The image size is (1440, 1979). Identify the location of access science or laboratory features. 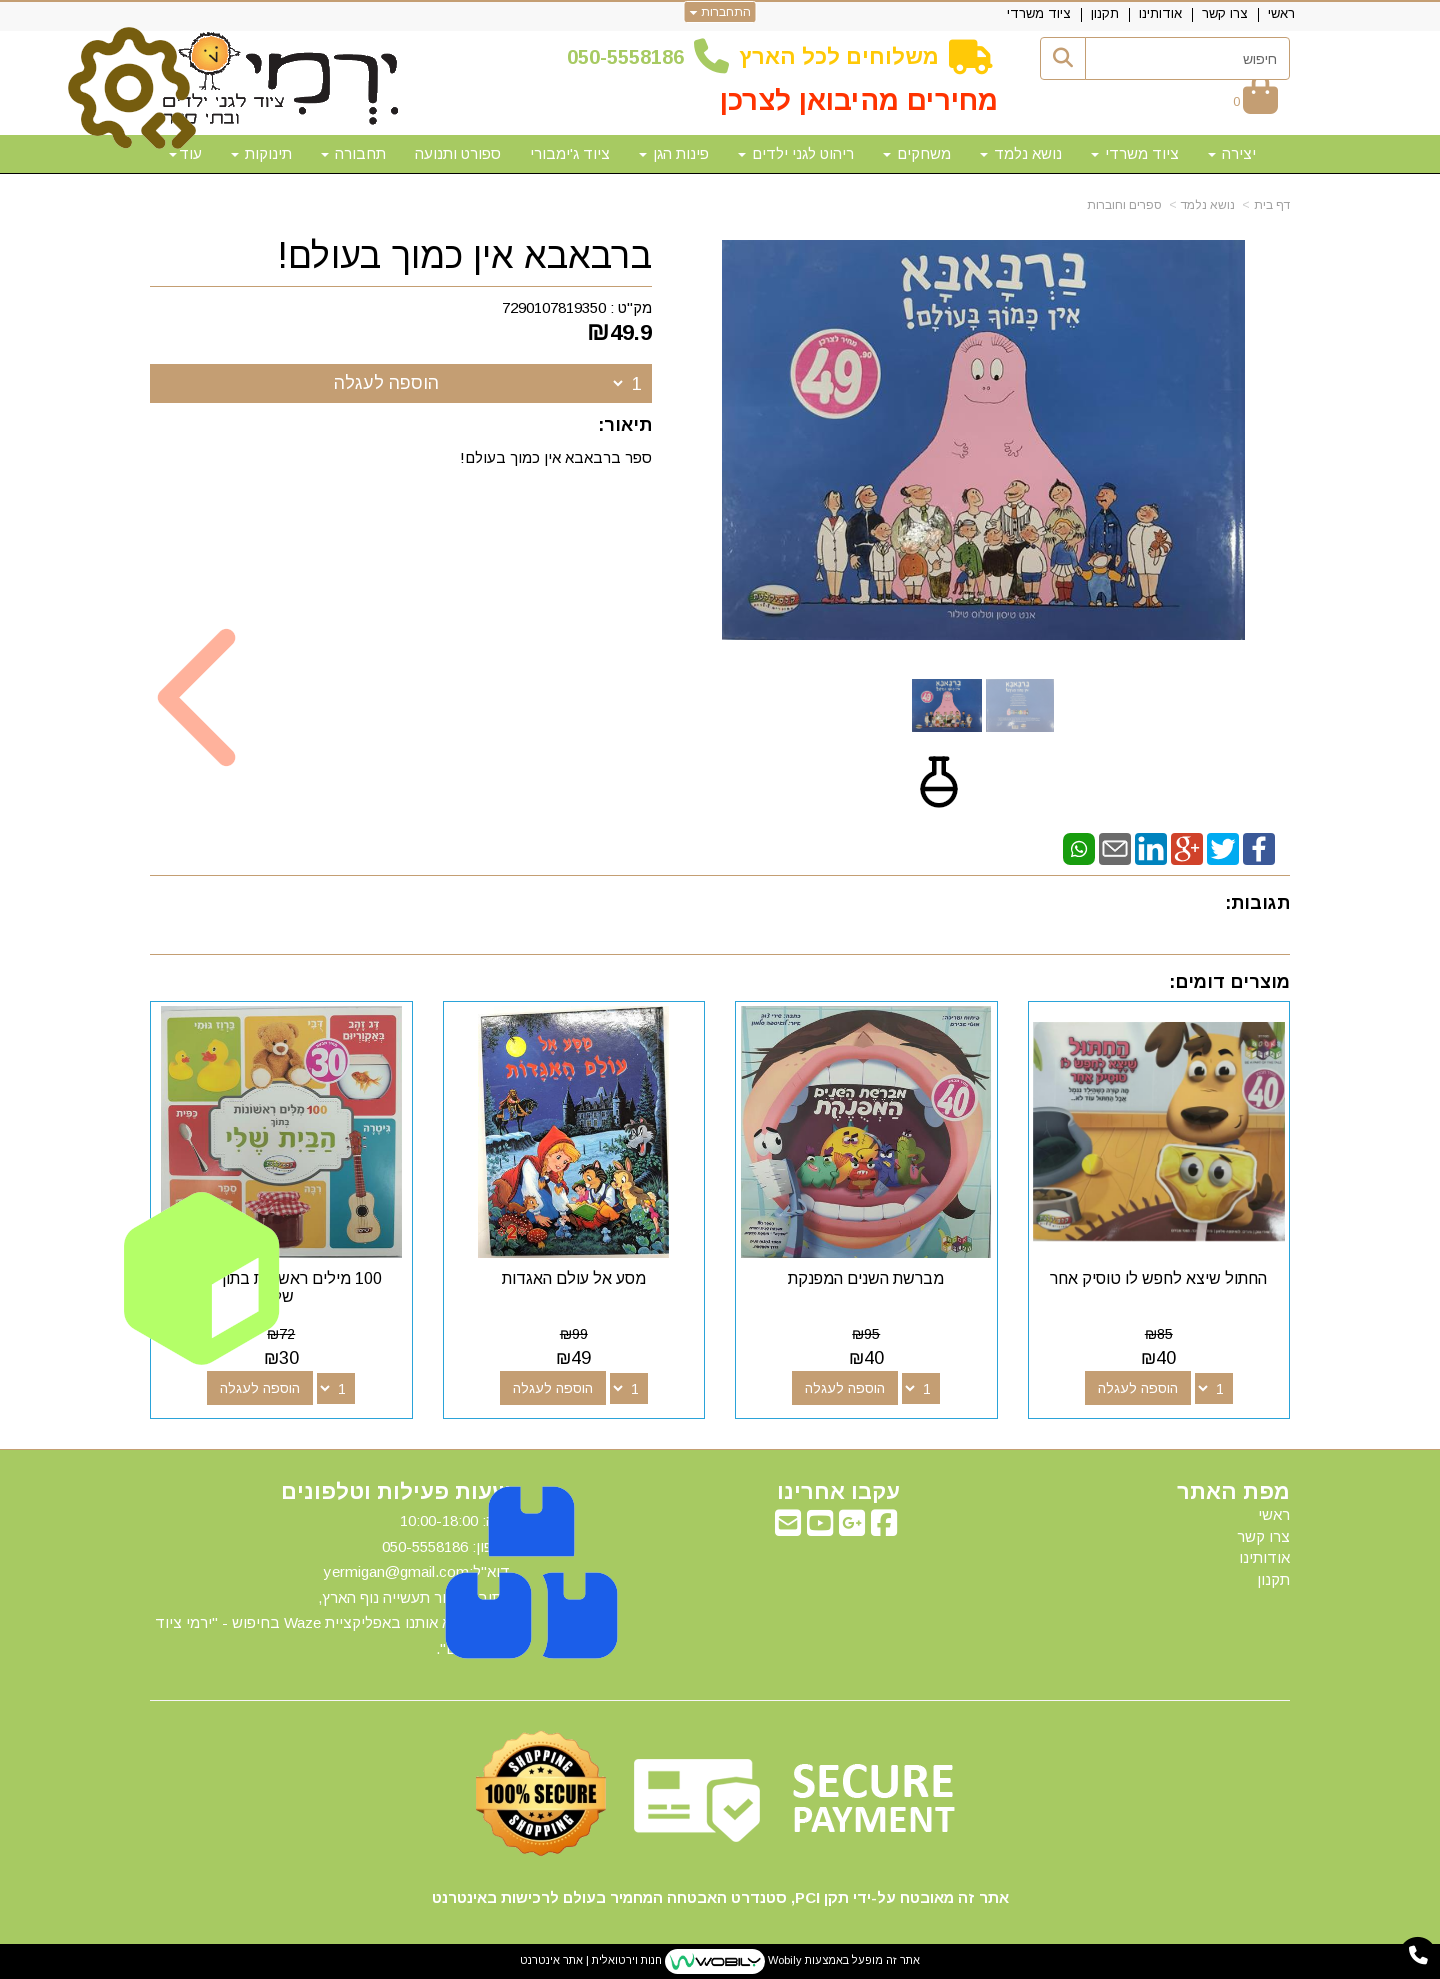
(939, 782).